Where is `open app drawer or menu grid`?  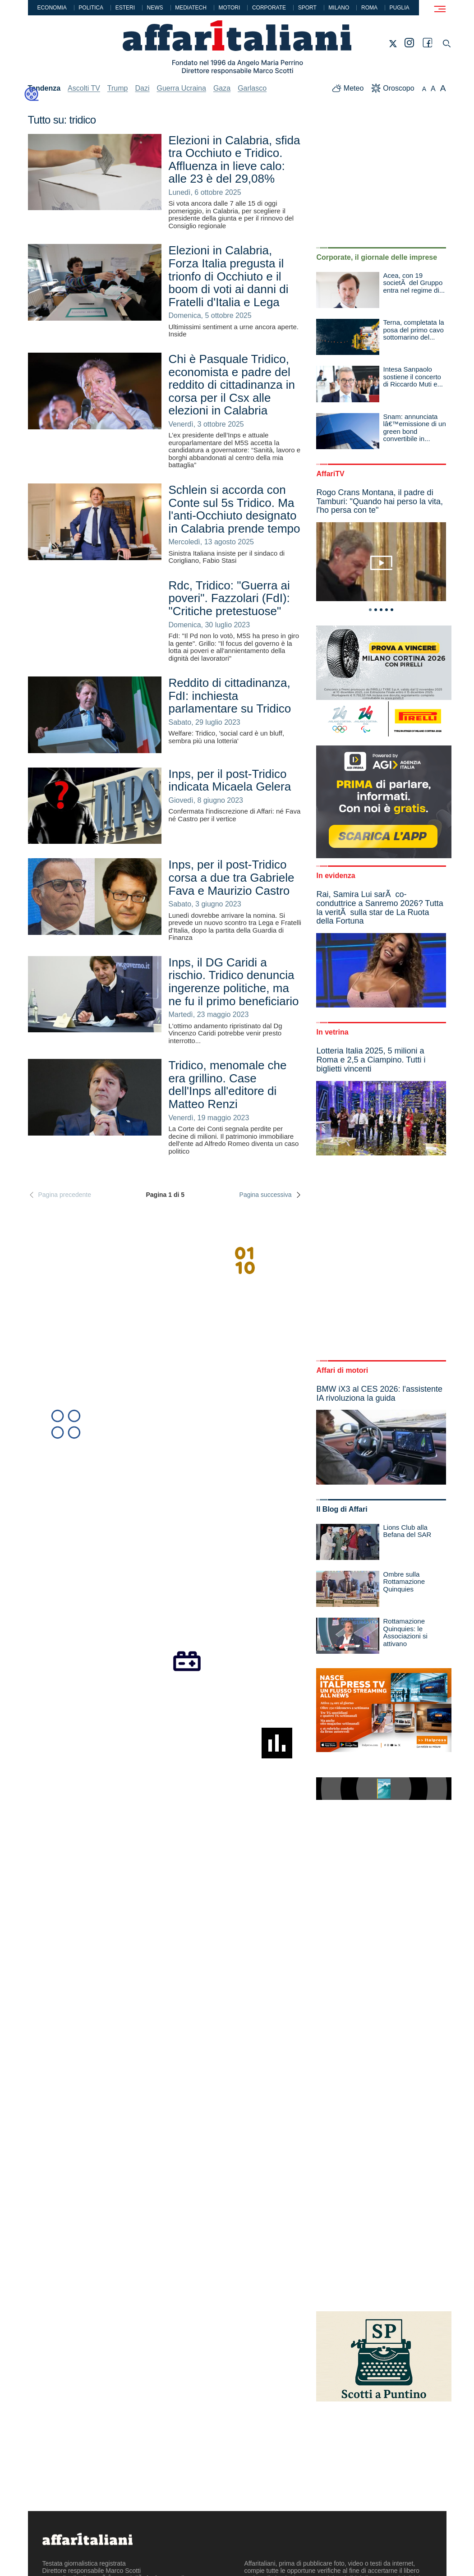
open app drawer or menu grid is located at coordinates (66, 1424).